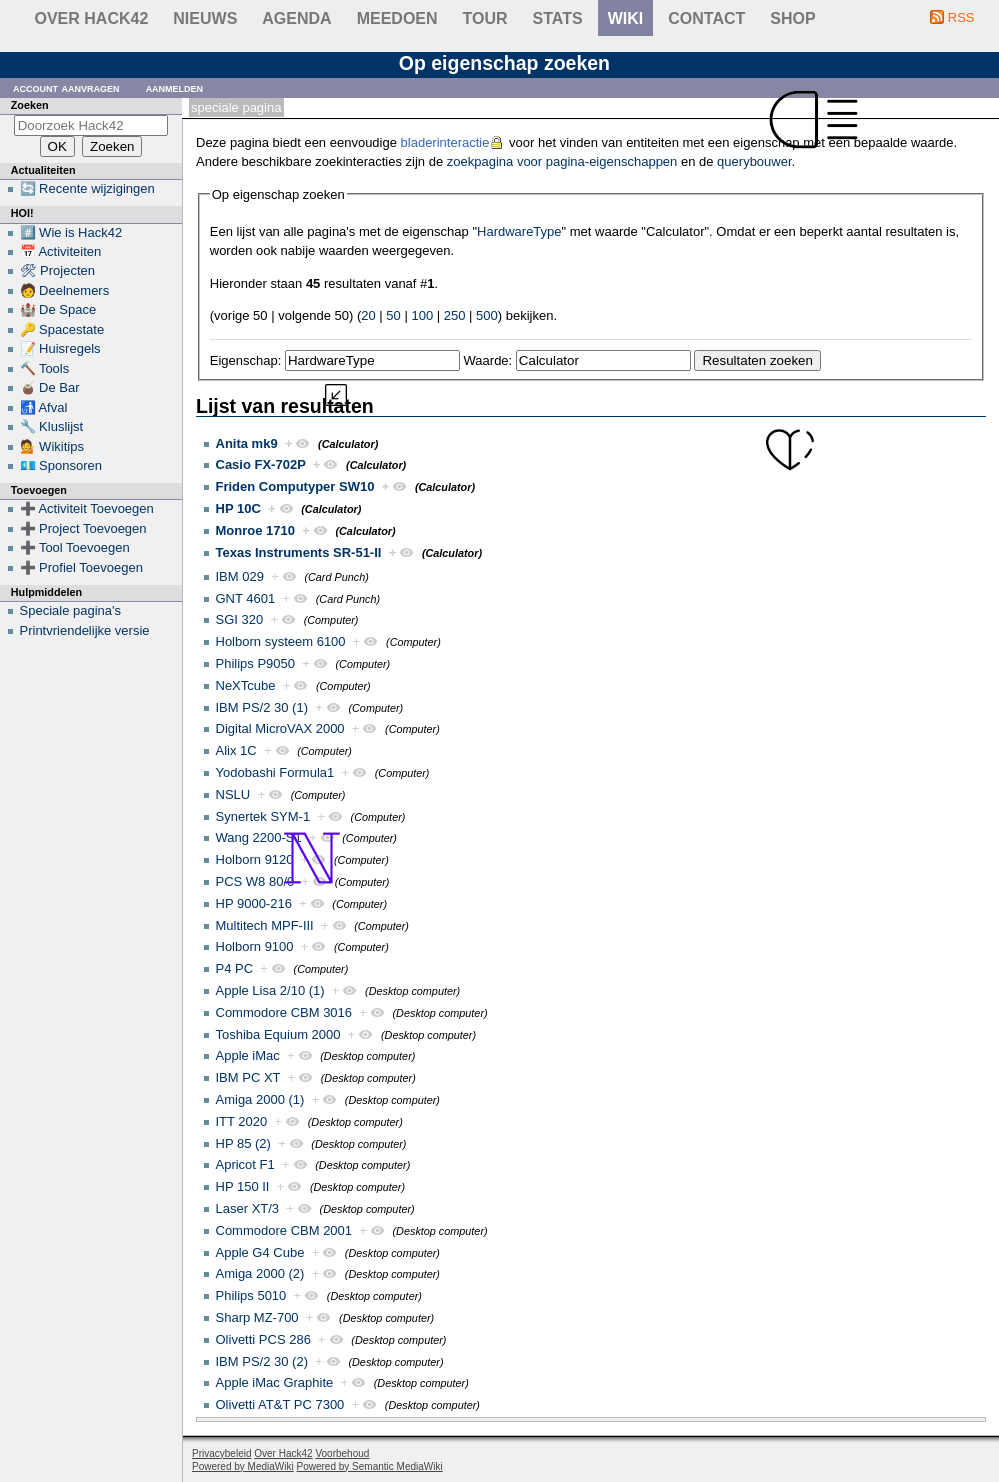 This screenshot has width=999, height=1482. Describe the element at coordinates (813, 119) in the screenshot. I see `toggle vehicle headlights on/off` at that location.